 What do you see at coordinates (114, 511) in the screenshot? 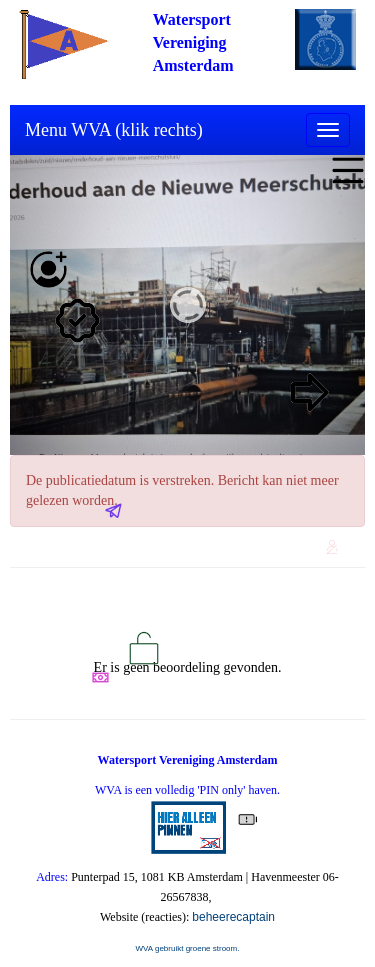
I see `open Telegram messaging app` at bounding box center [114, 511].